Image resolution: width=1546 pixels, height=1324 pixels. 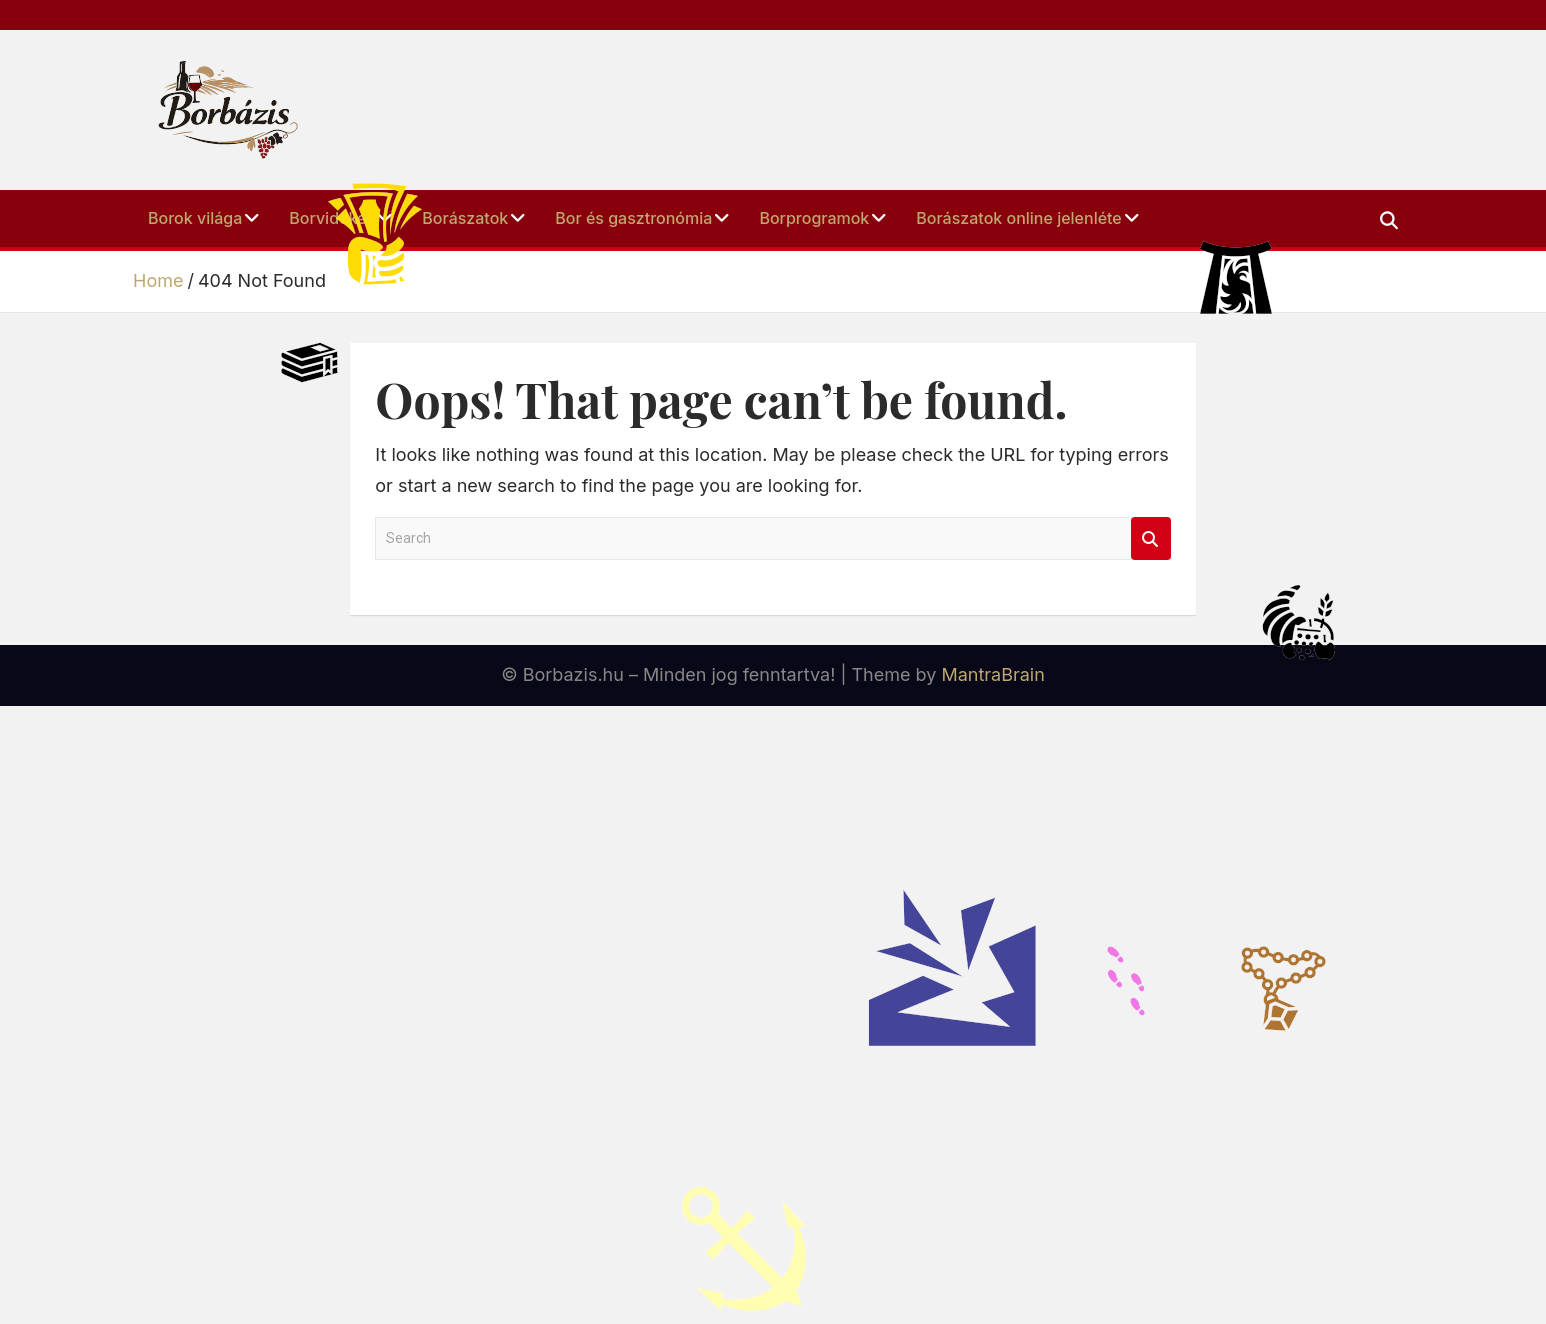 I want to click on track your steps or walking activity, so click(x=1126, y=981).